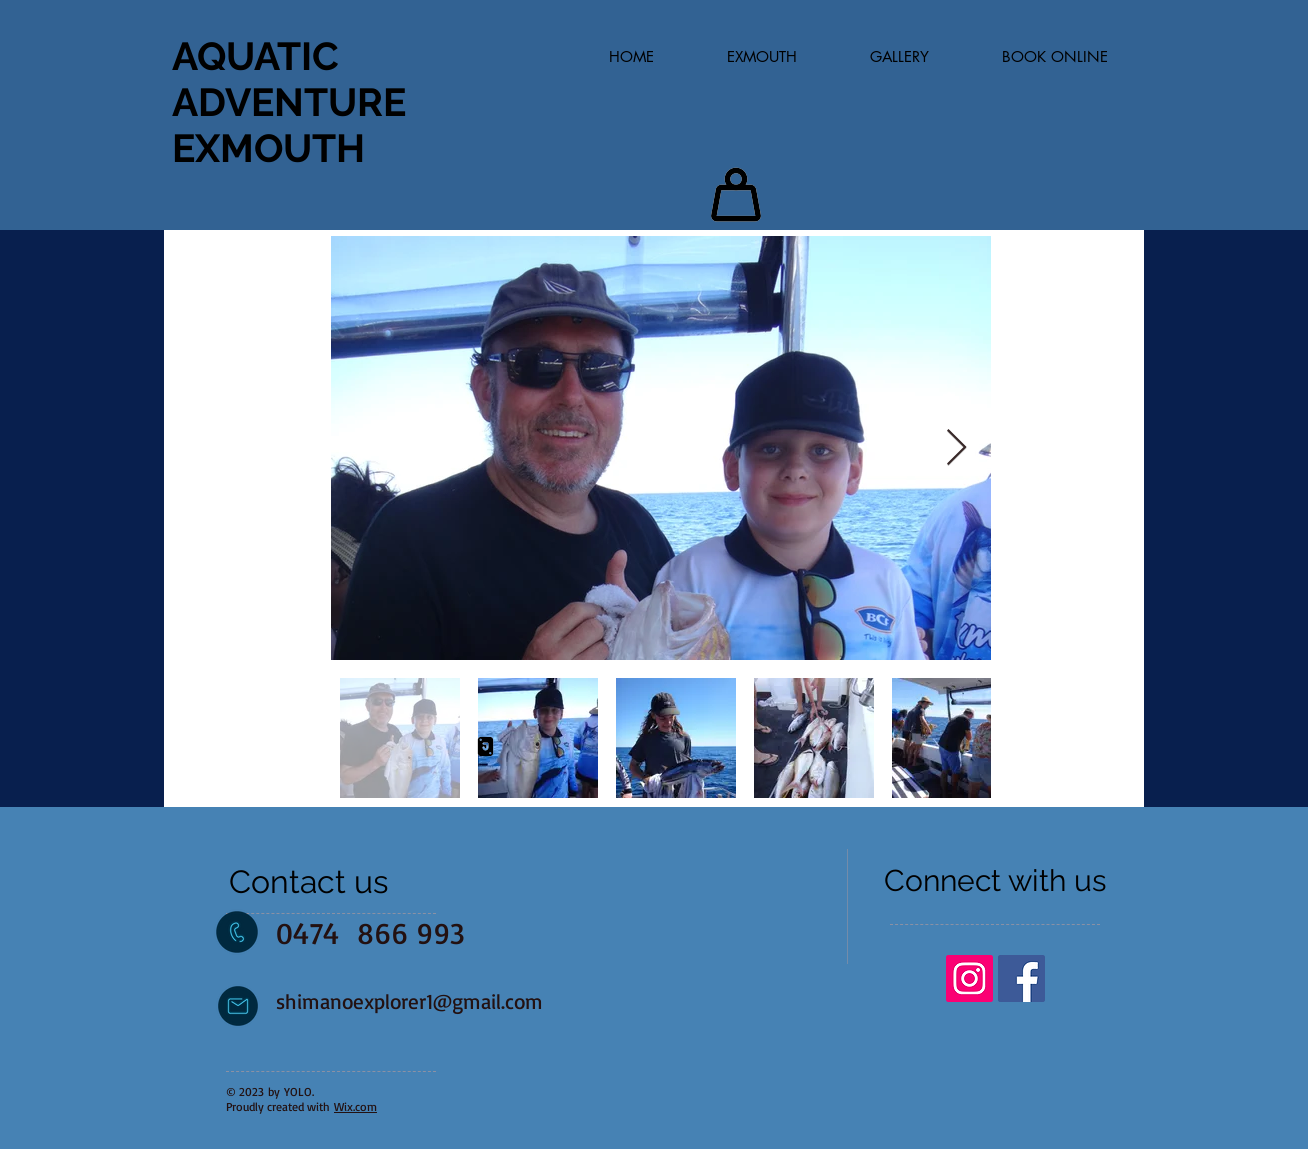  What do you see at coordinates (485, 746) in the screenshot?
I see `jack playing card in a card game app` at bounding box center [485, 746].